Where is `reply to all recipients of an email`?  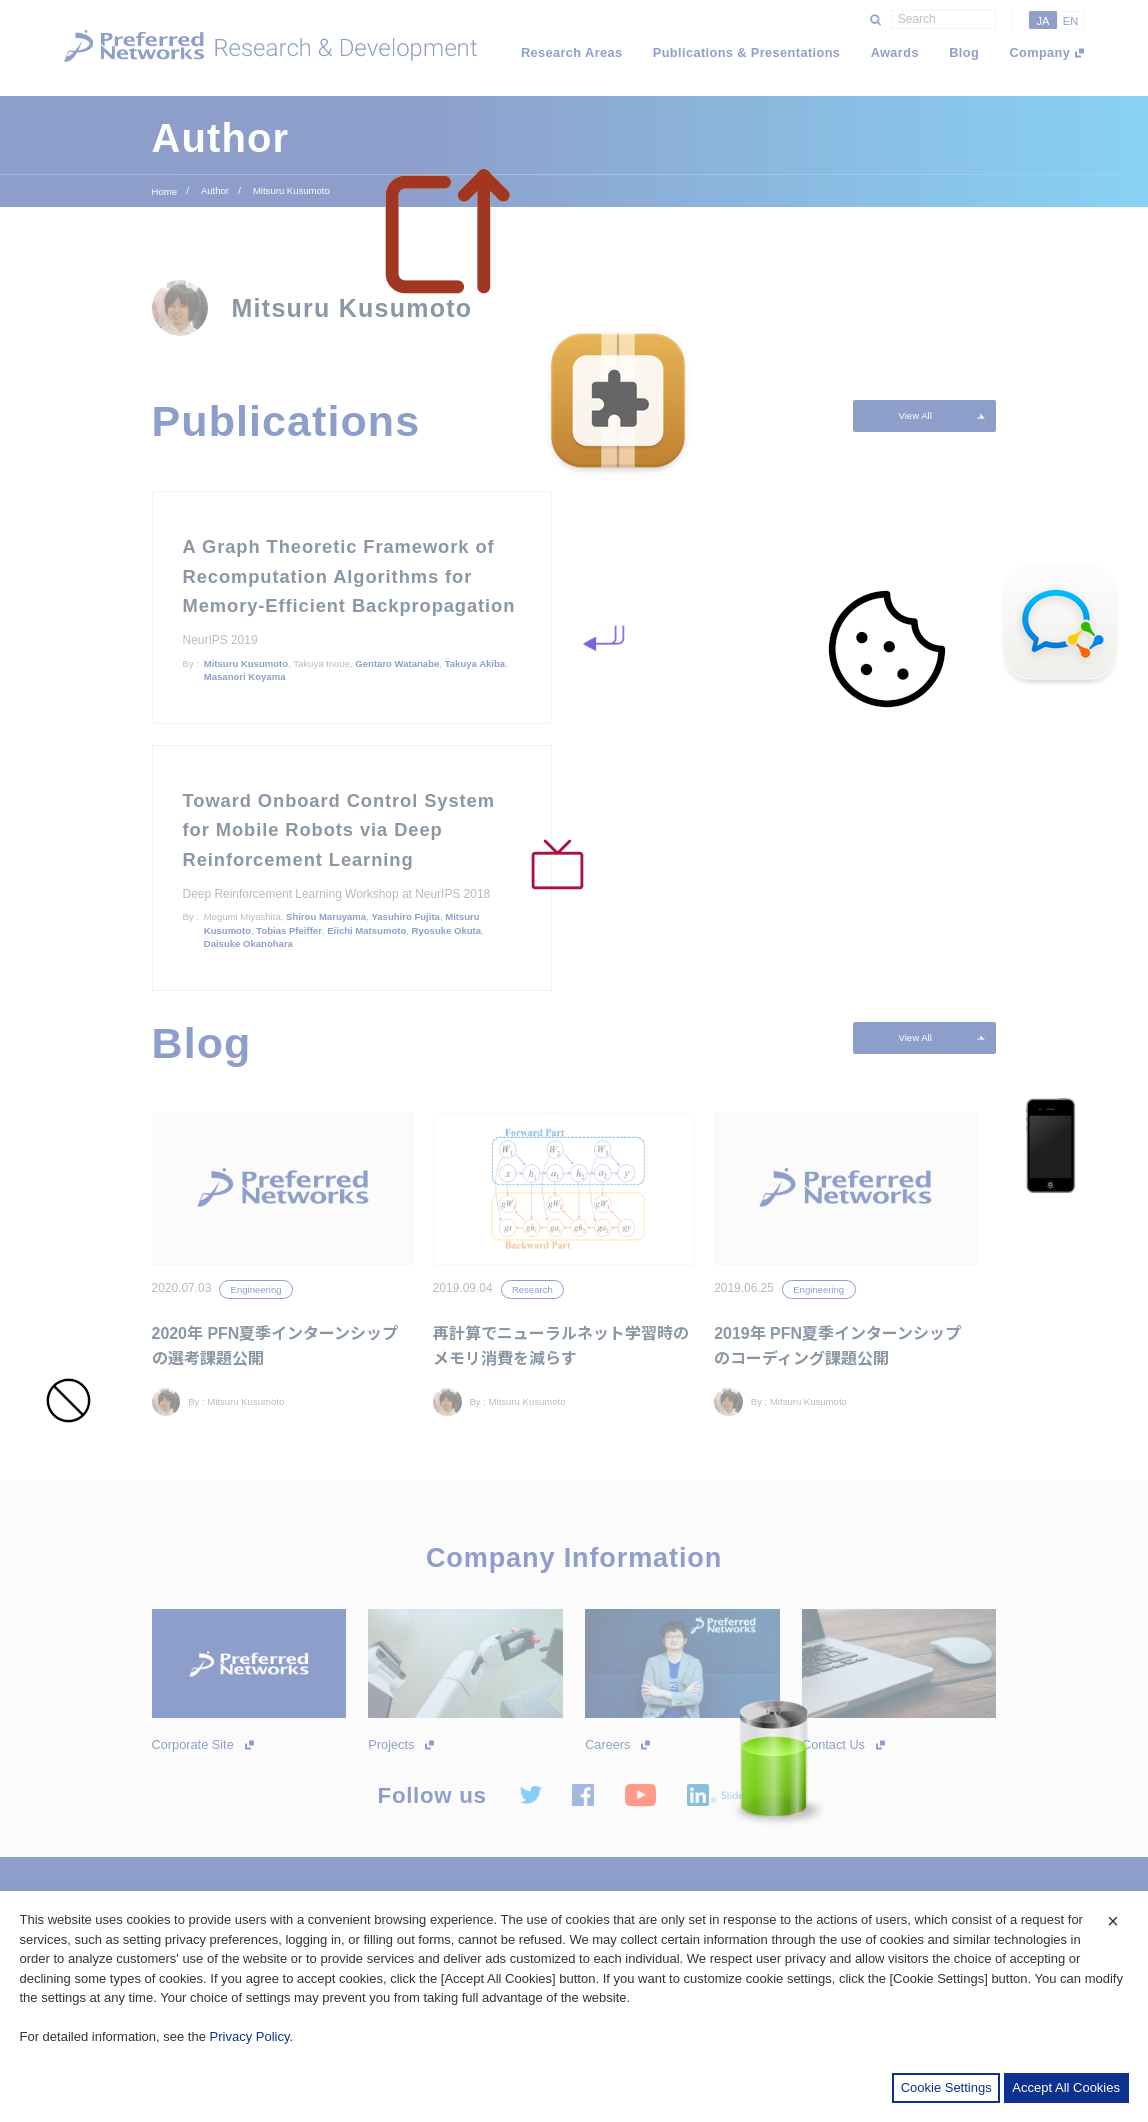 reply to all recipients of an email is located at coordinates (603, 638).